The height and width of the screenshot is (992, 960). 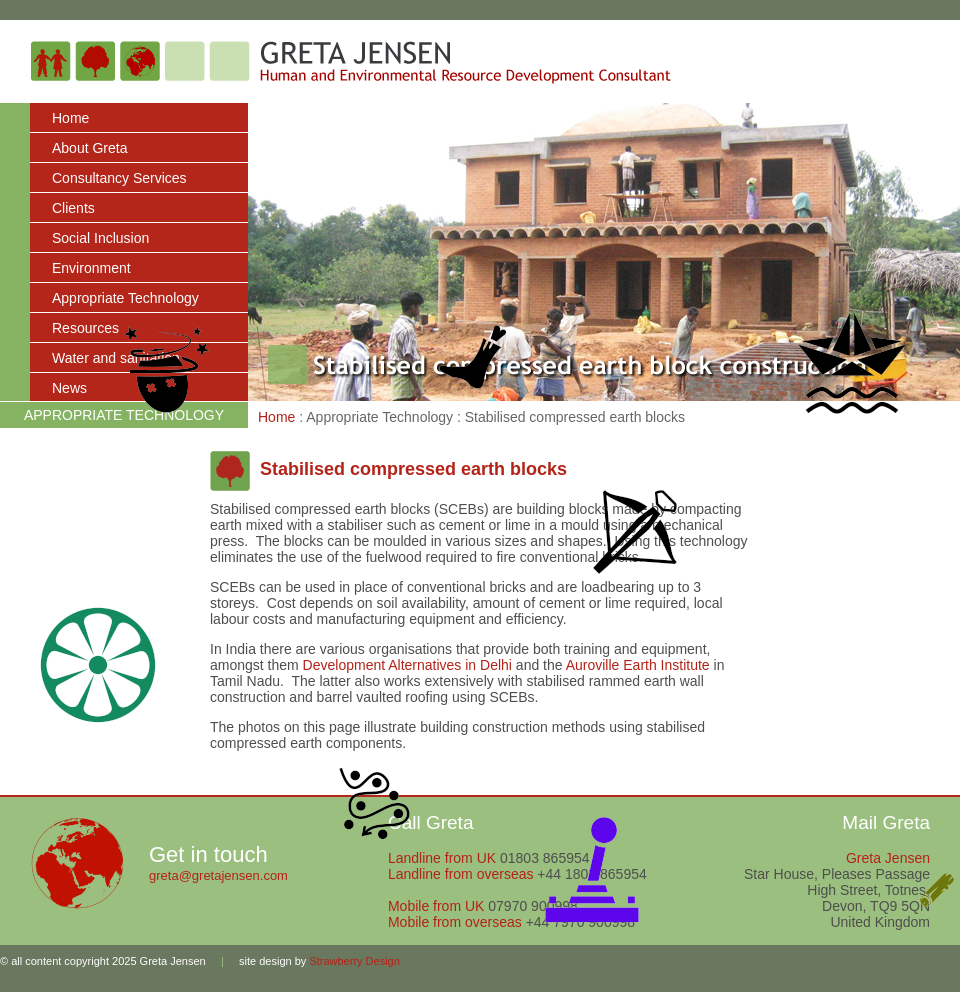 I want to click on navigate a slalom or obstacle course, so click(x=374, y=803).